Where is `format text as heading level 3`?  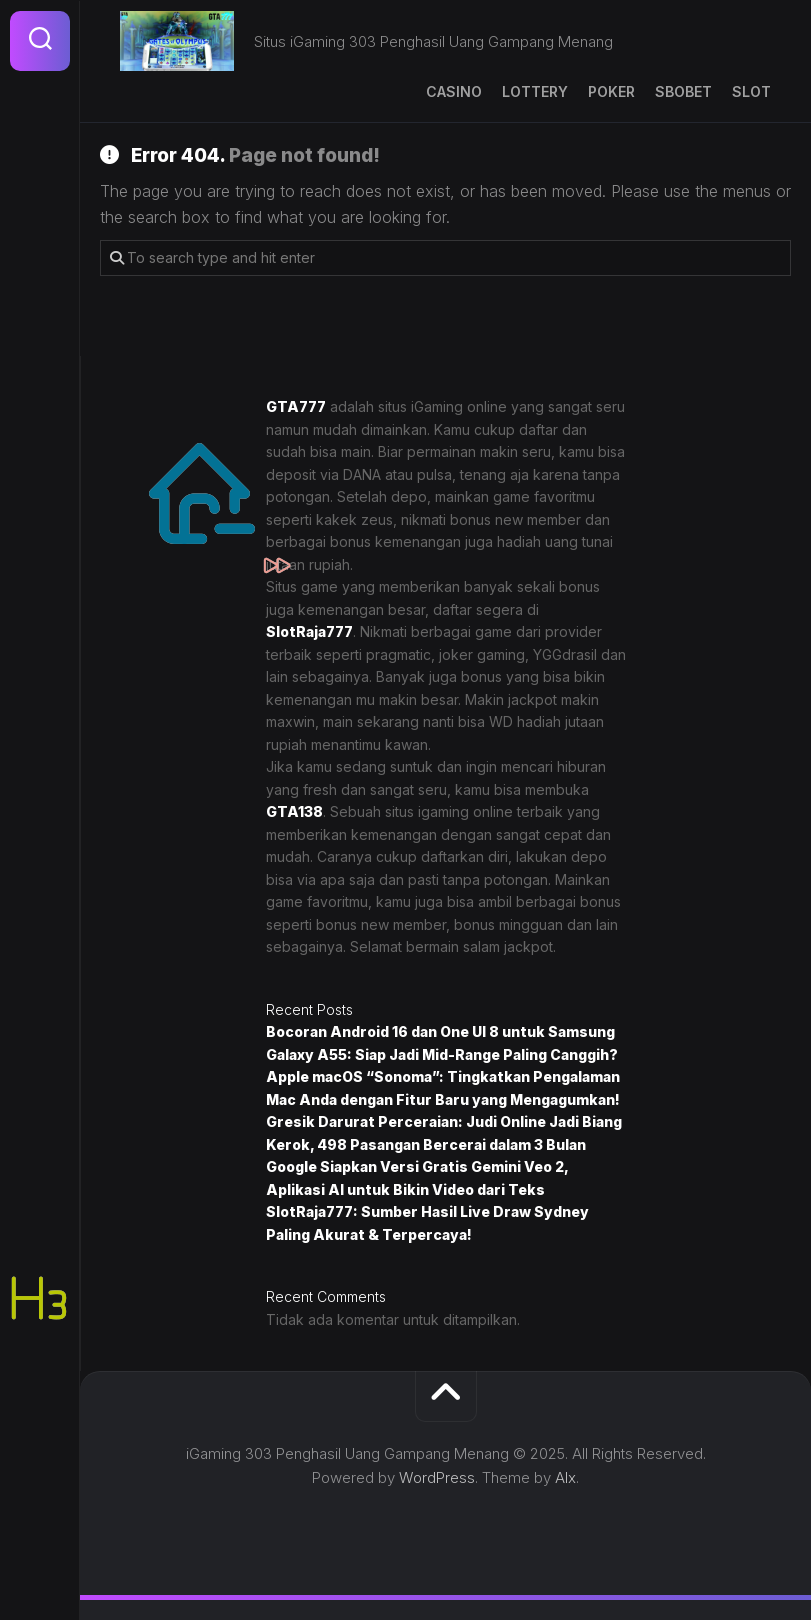 format text as heading level 3 is located at coordinates (39, 1298).